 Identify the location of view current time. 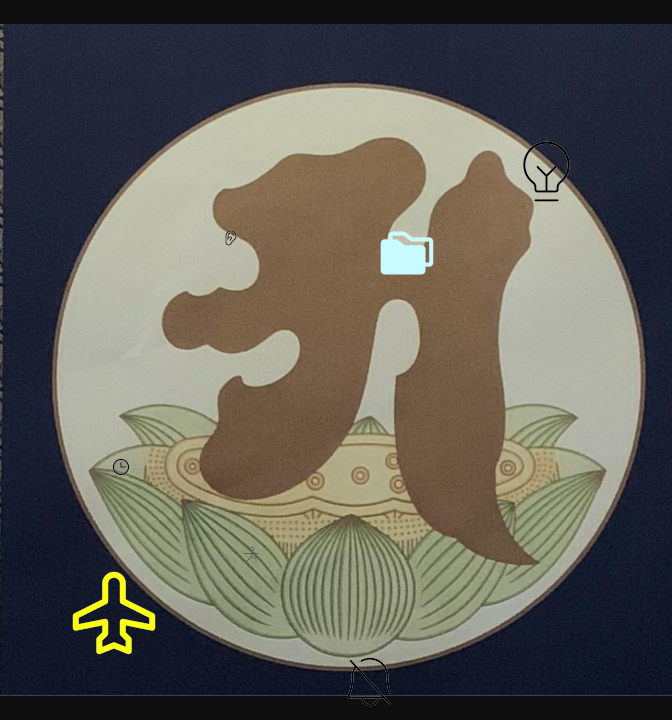
(121, 467).